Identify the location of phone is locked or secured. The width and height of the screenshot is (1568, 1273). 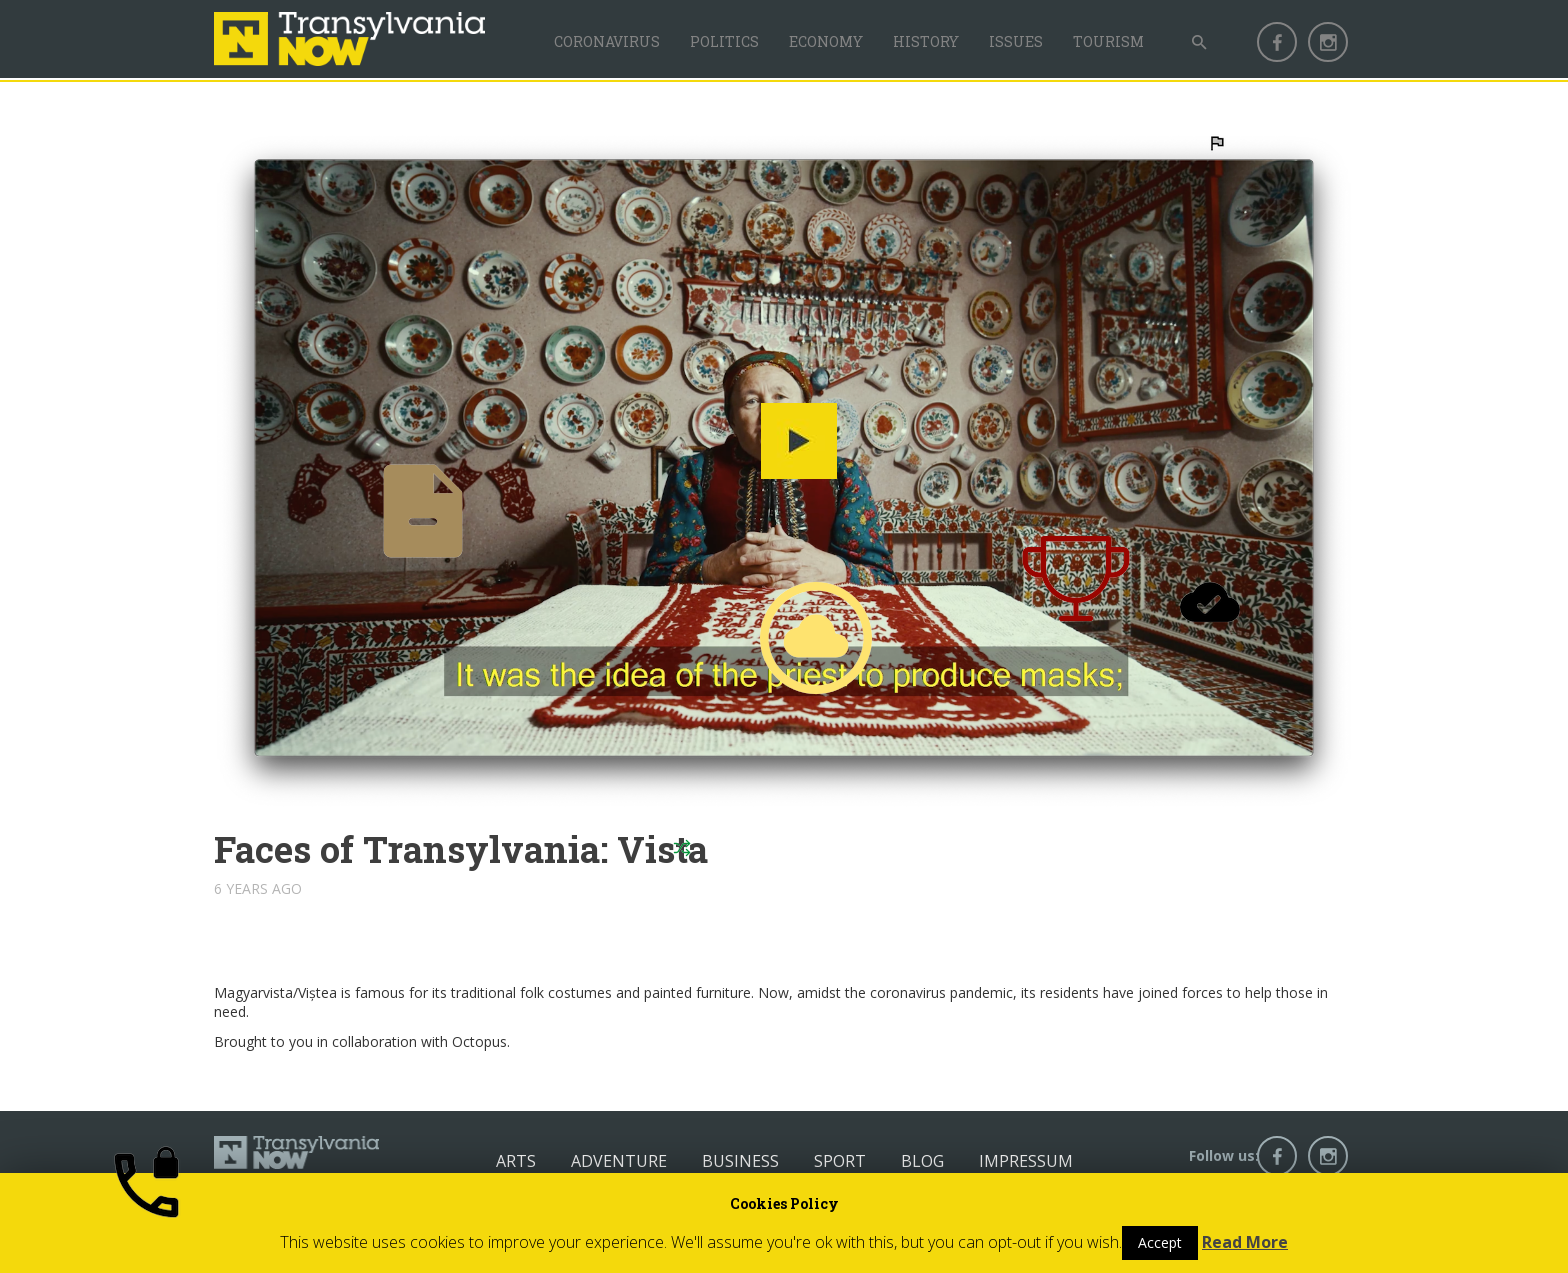
(146, 1185).